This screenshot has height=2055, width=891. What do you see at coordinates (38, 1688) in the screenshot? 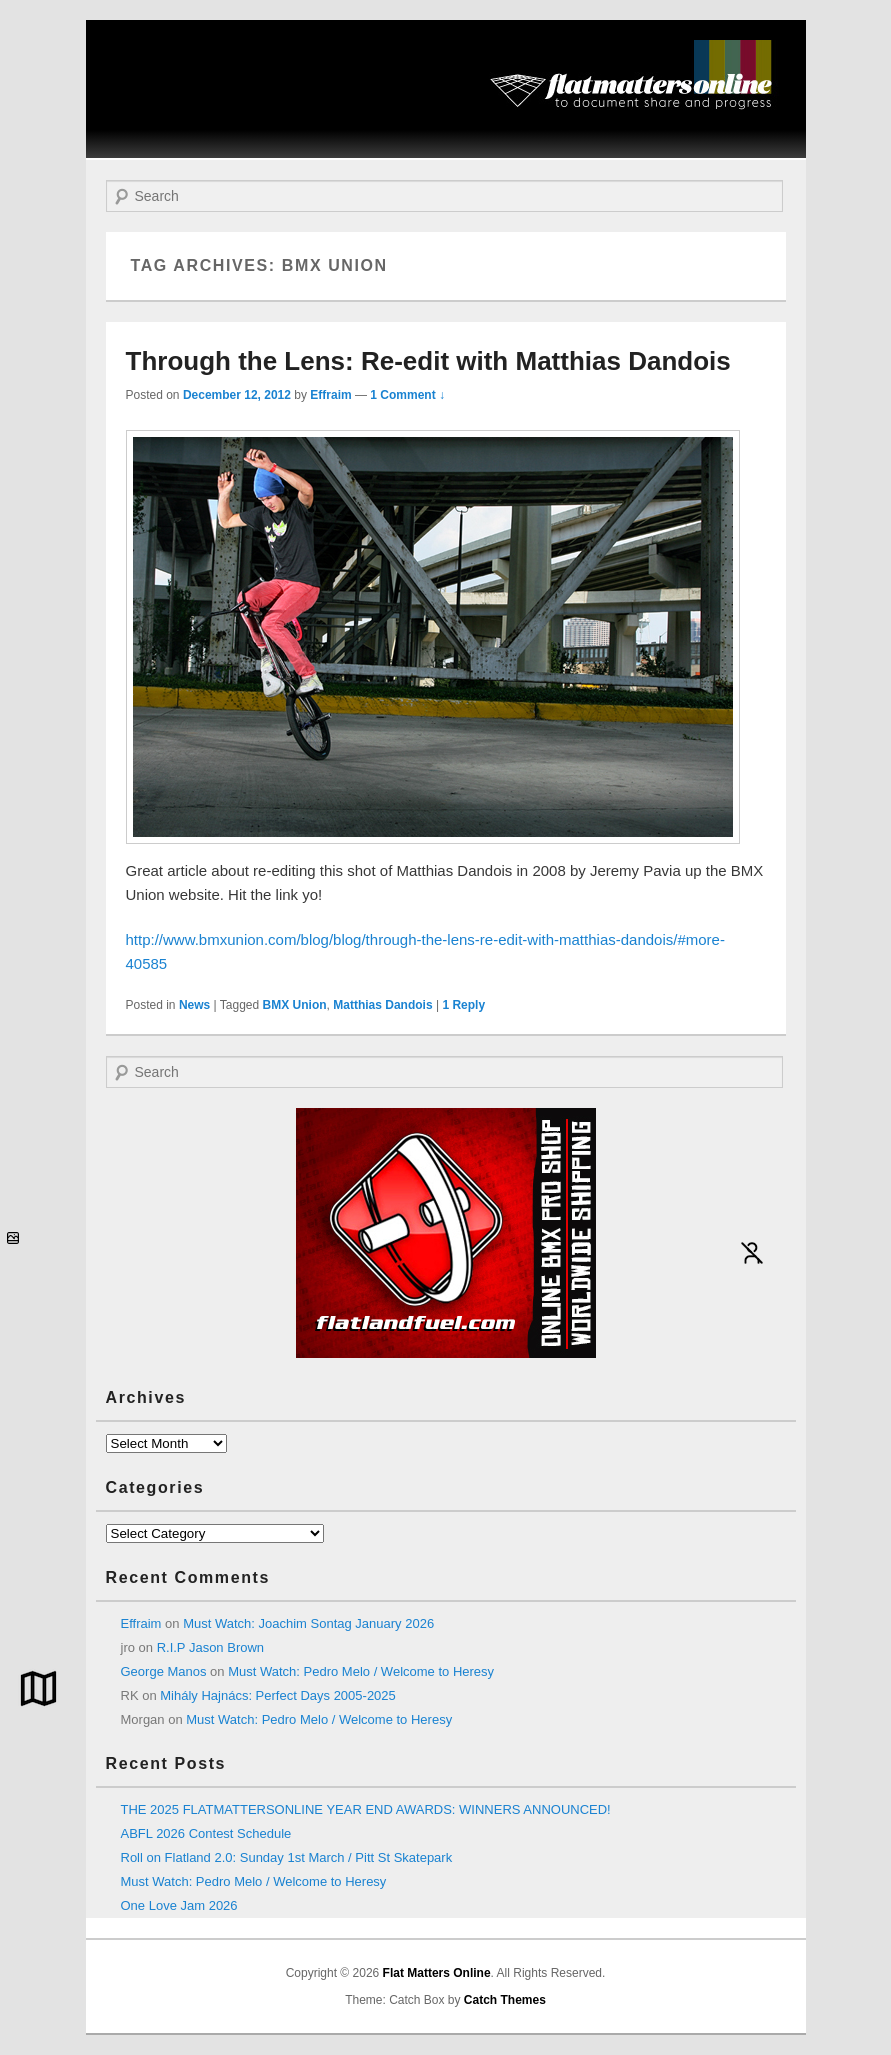
I see `open map view` at bounding box center [38, 1688].